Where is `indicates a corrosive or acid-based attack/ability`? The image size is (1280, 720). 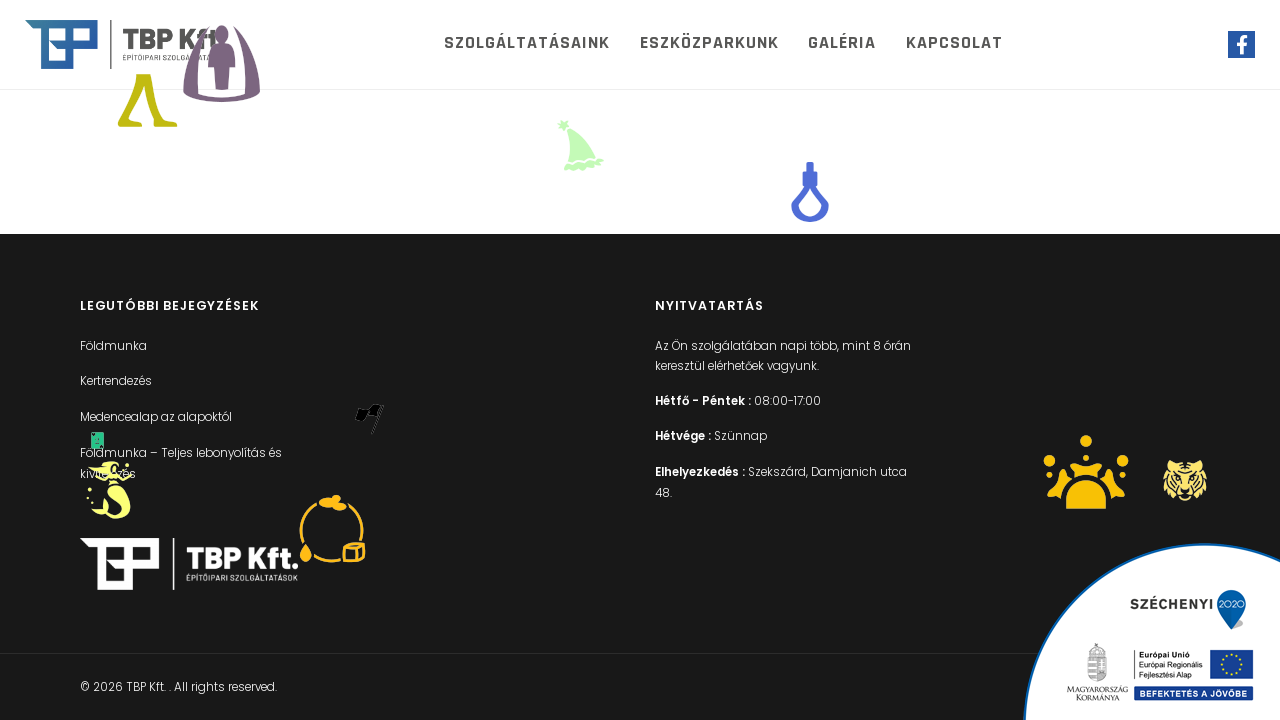 indicates a corrosive or acid-based attack/ability is located at coordinates (1086, 472).